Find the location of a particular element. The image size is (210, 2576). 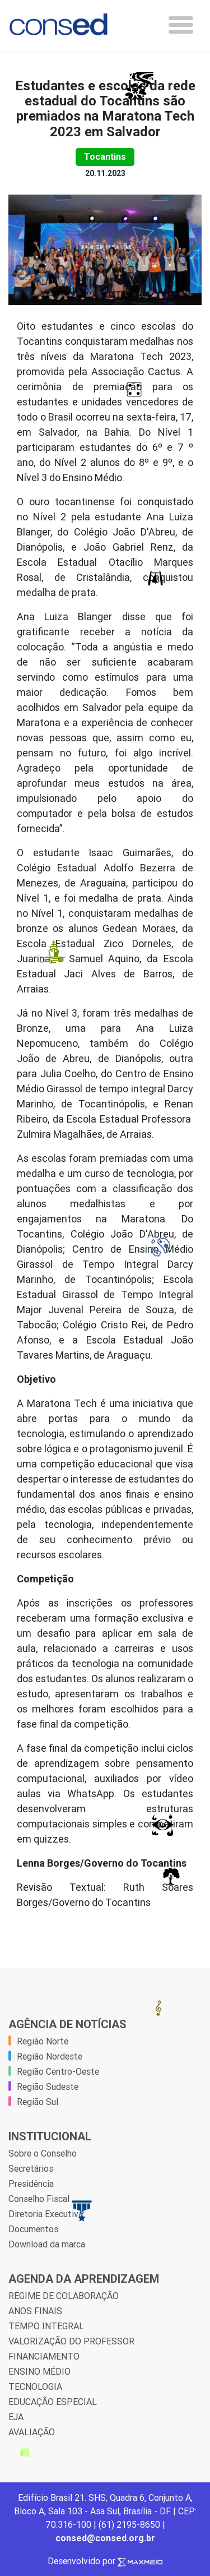

view achievements or awards is located at coordinates (82, 2211).